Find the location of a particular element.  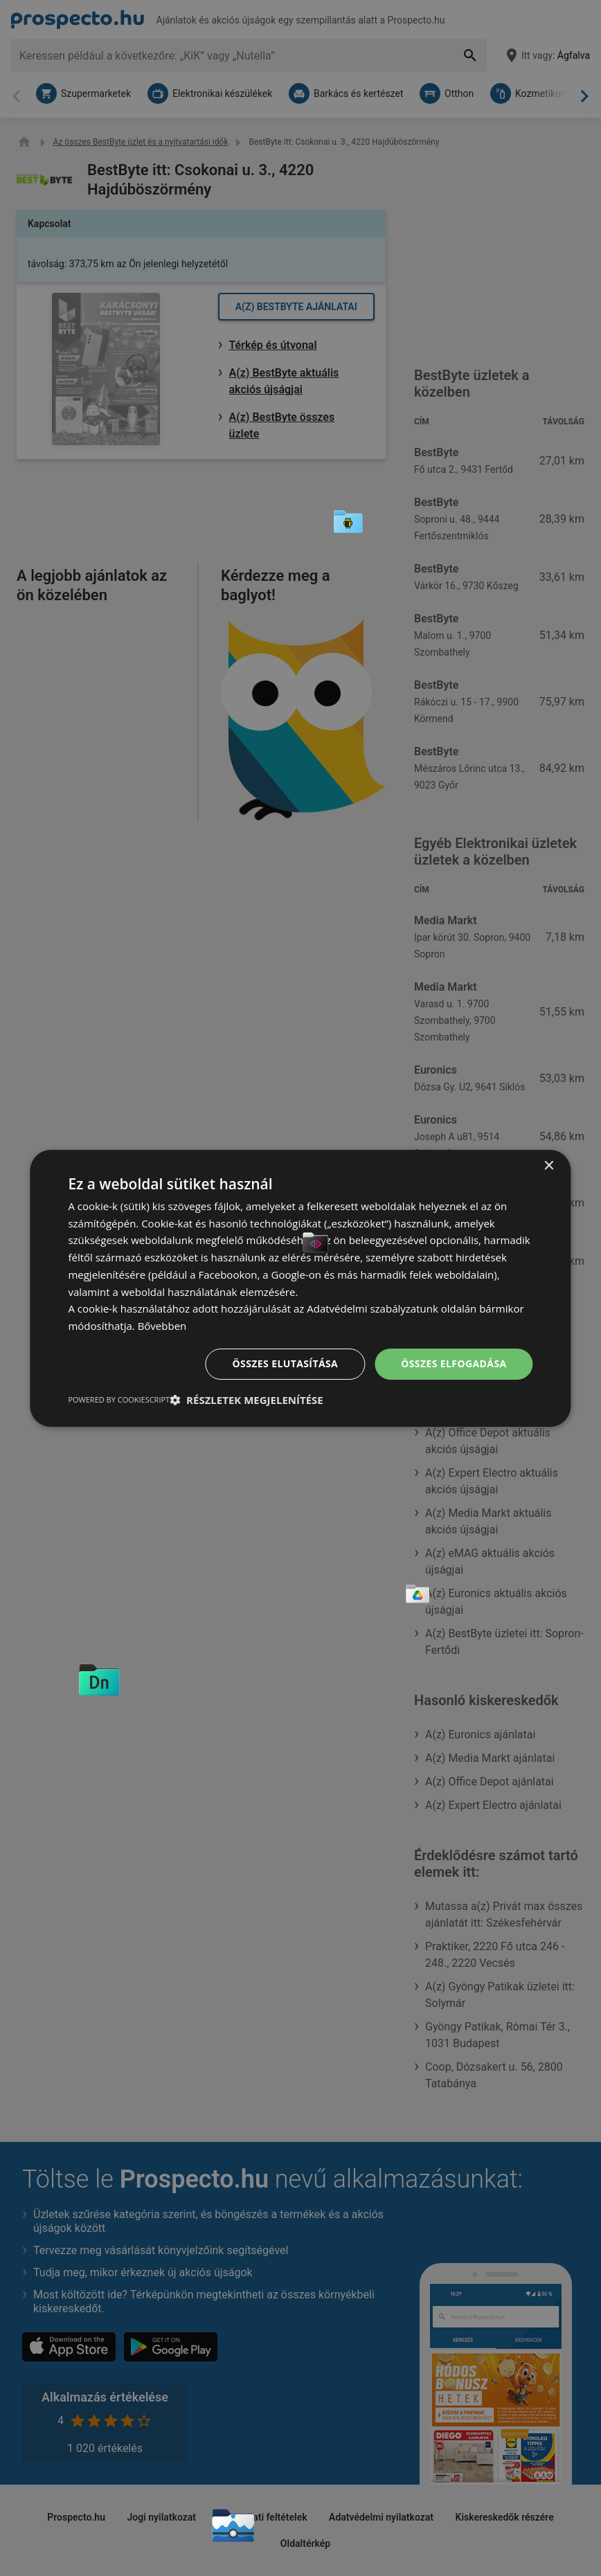

open google drive folder is located at coordinates (418, 1594).